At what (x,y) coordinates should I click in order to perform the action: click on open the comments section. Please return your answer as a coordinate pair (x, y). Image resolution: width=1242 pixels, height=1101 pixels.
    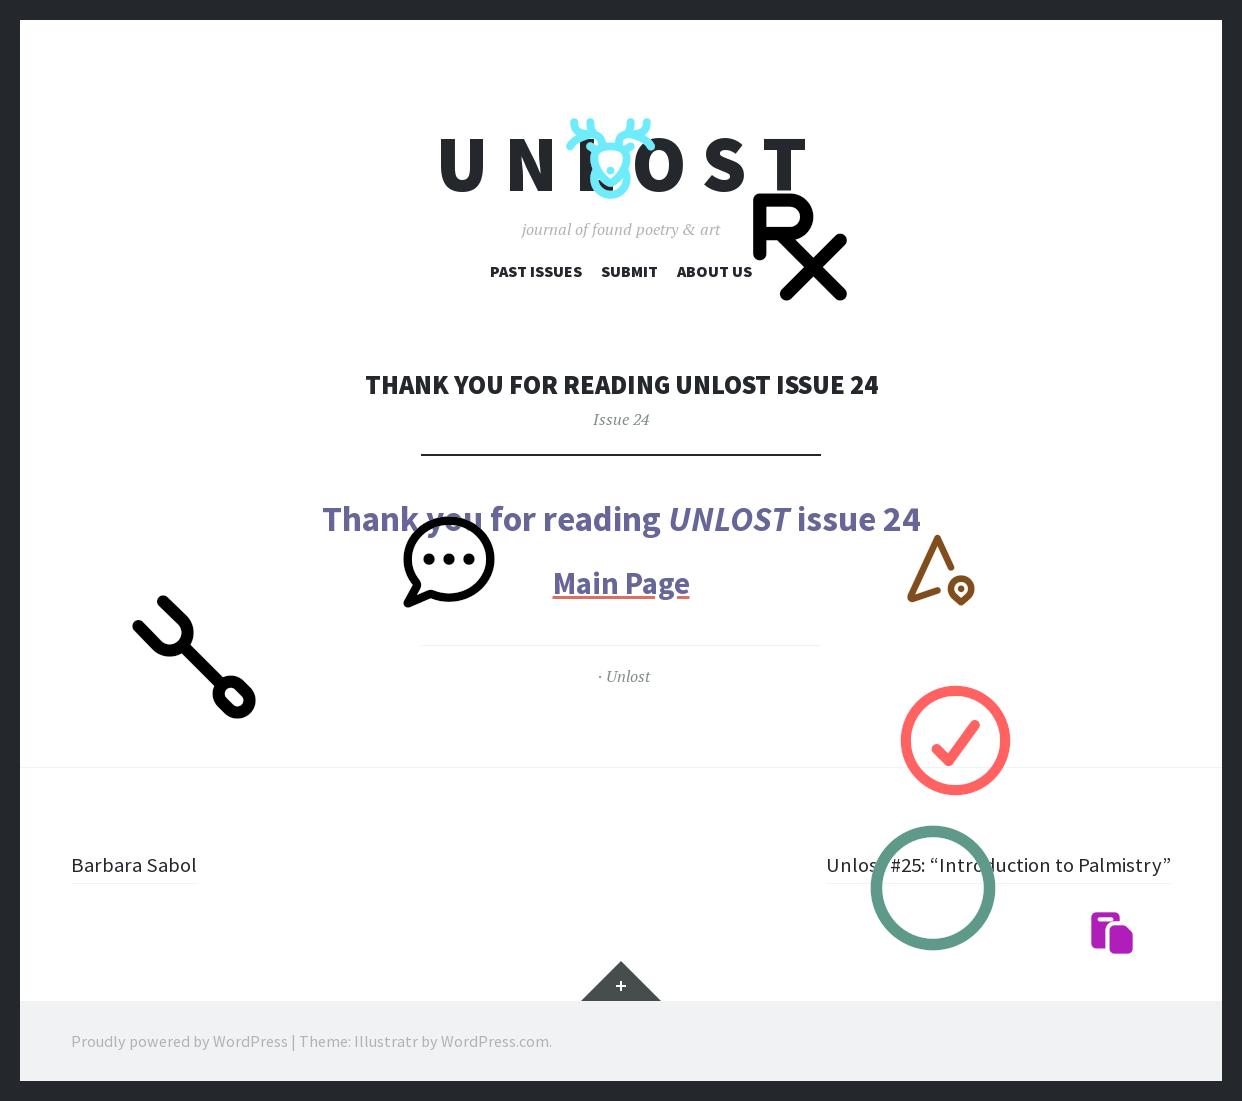
    Looking at the image, I should click on (449, 562).